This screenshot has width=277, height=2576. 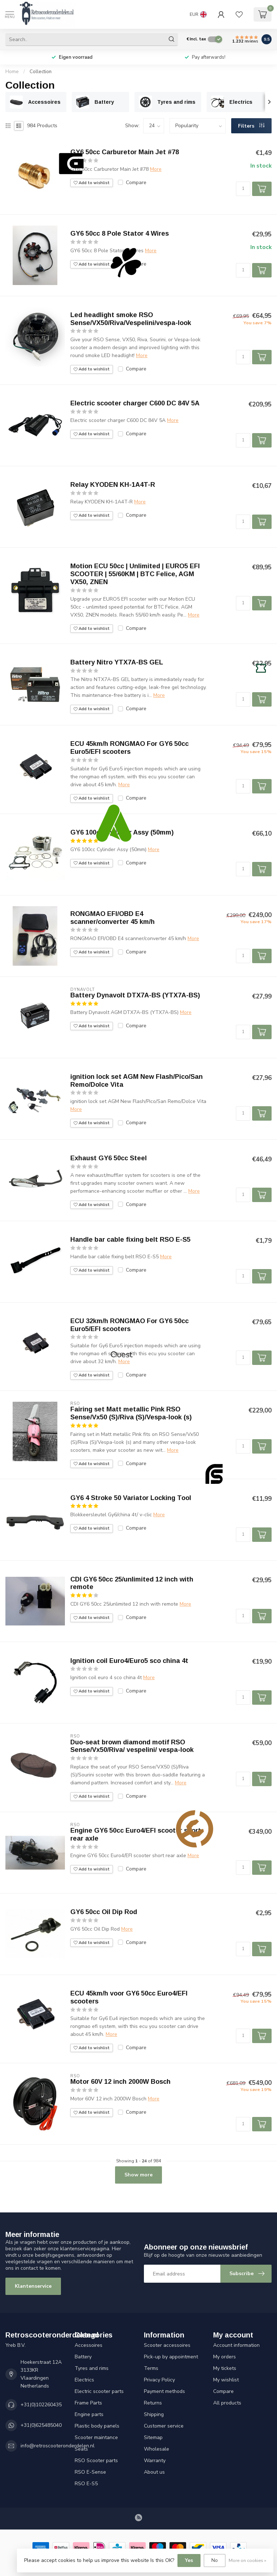 I want to click on Quest software or services branding, so click(x=122, y=1354).